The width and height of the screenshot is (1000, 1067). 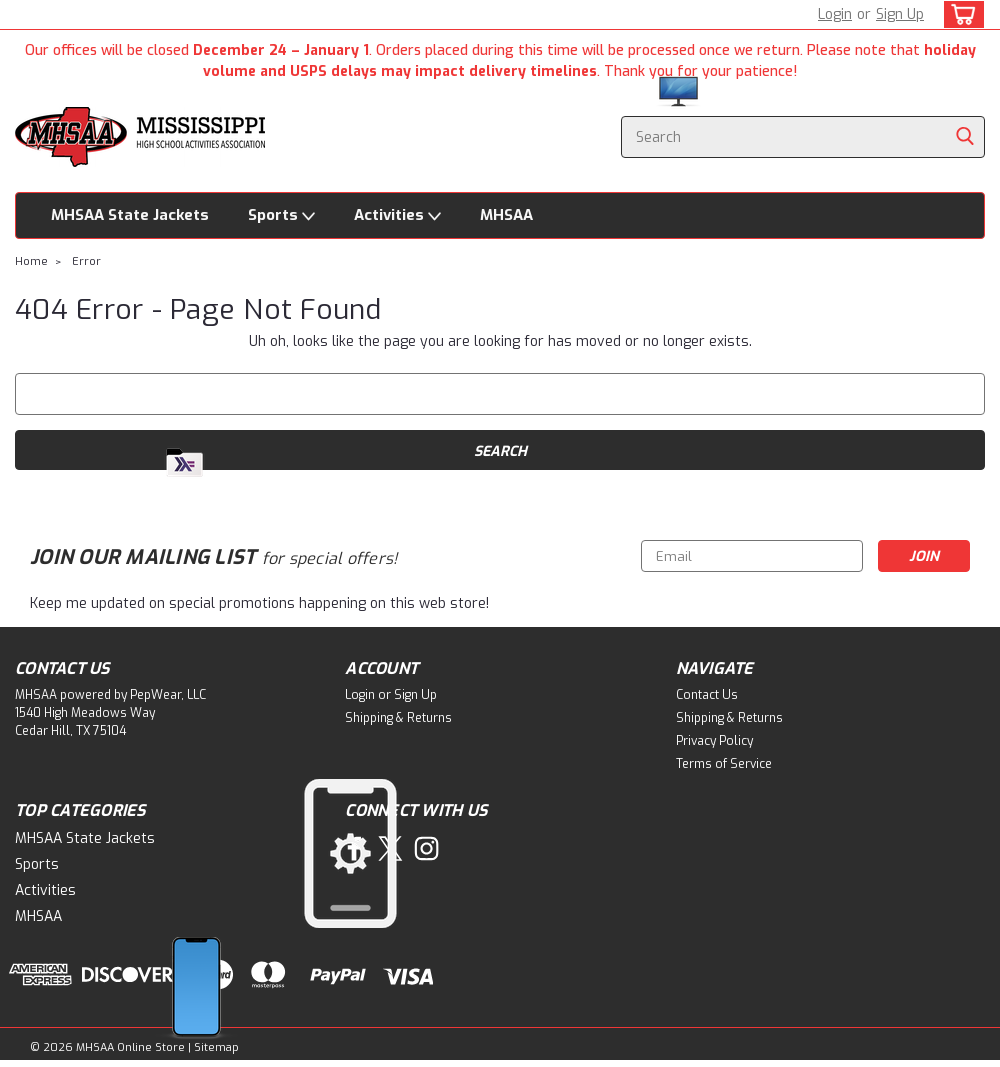 I want to click on external display or monitor device, so click(x=678, y=83).